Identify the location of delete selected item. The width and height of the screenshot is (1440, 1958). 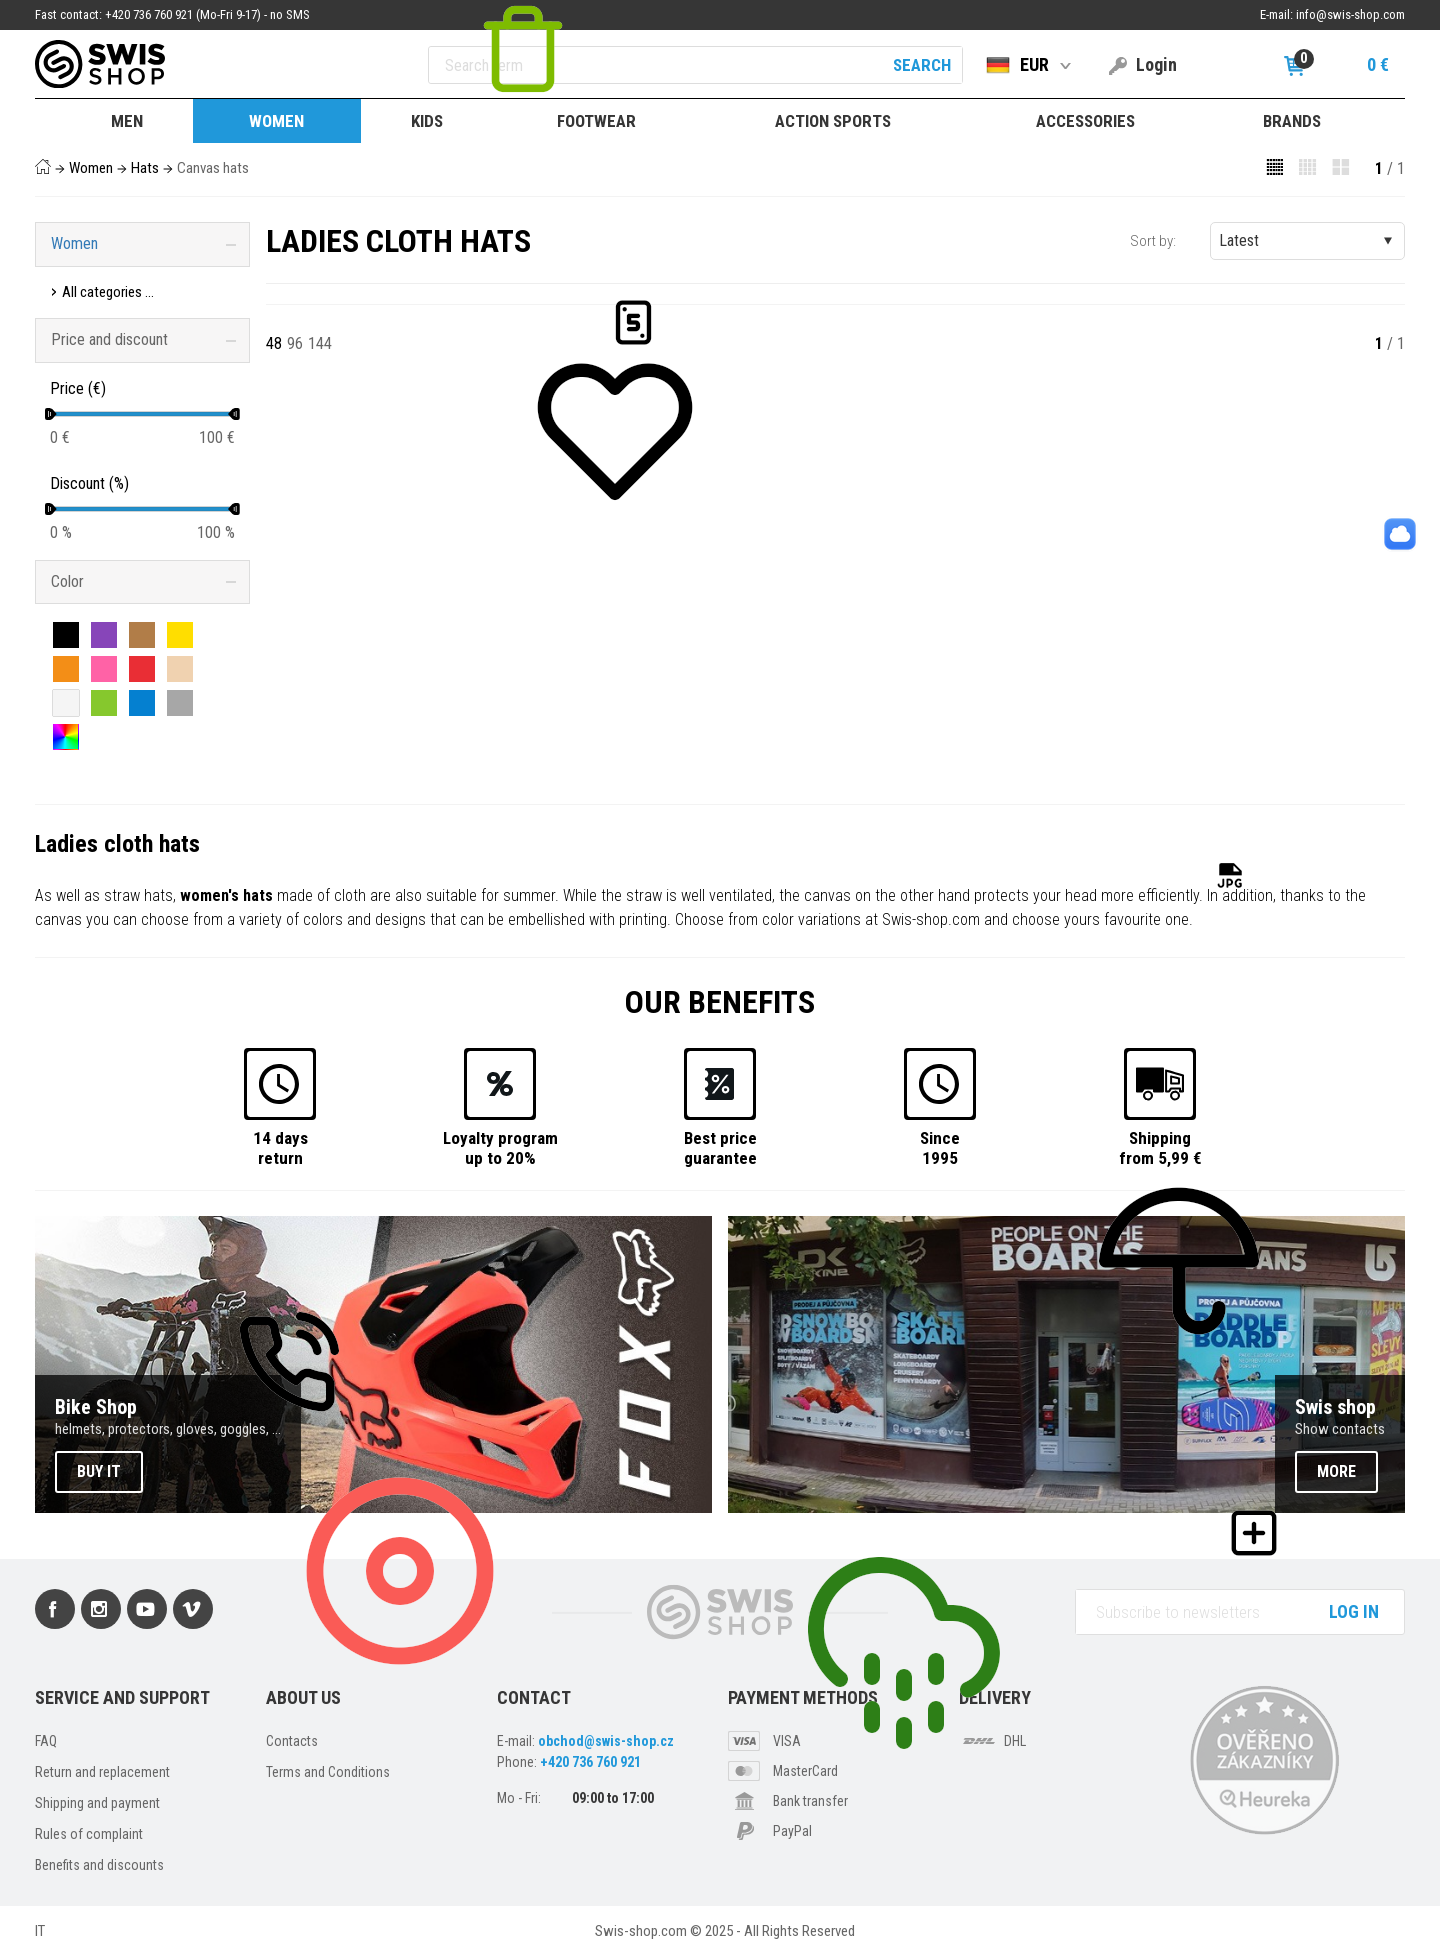
(523, 49).